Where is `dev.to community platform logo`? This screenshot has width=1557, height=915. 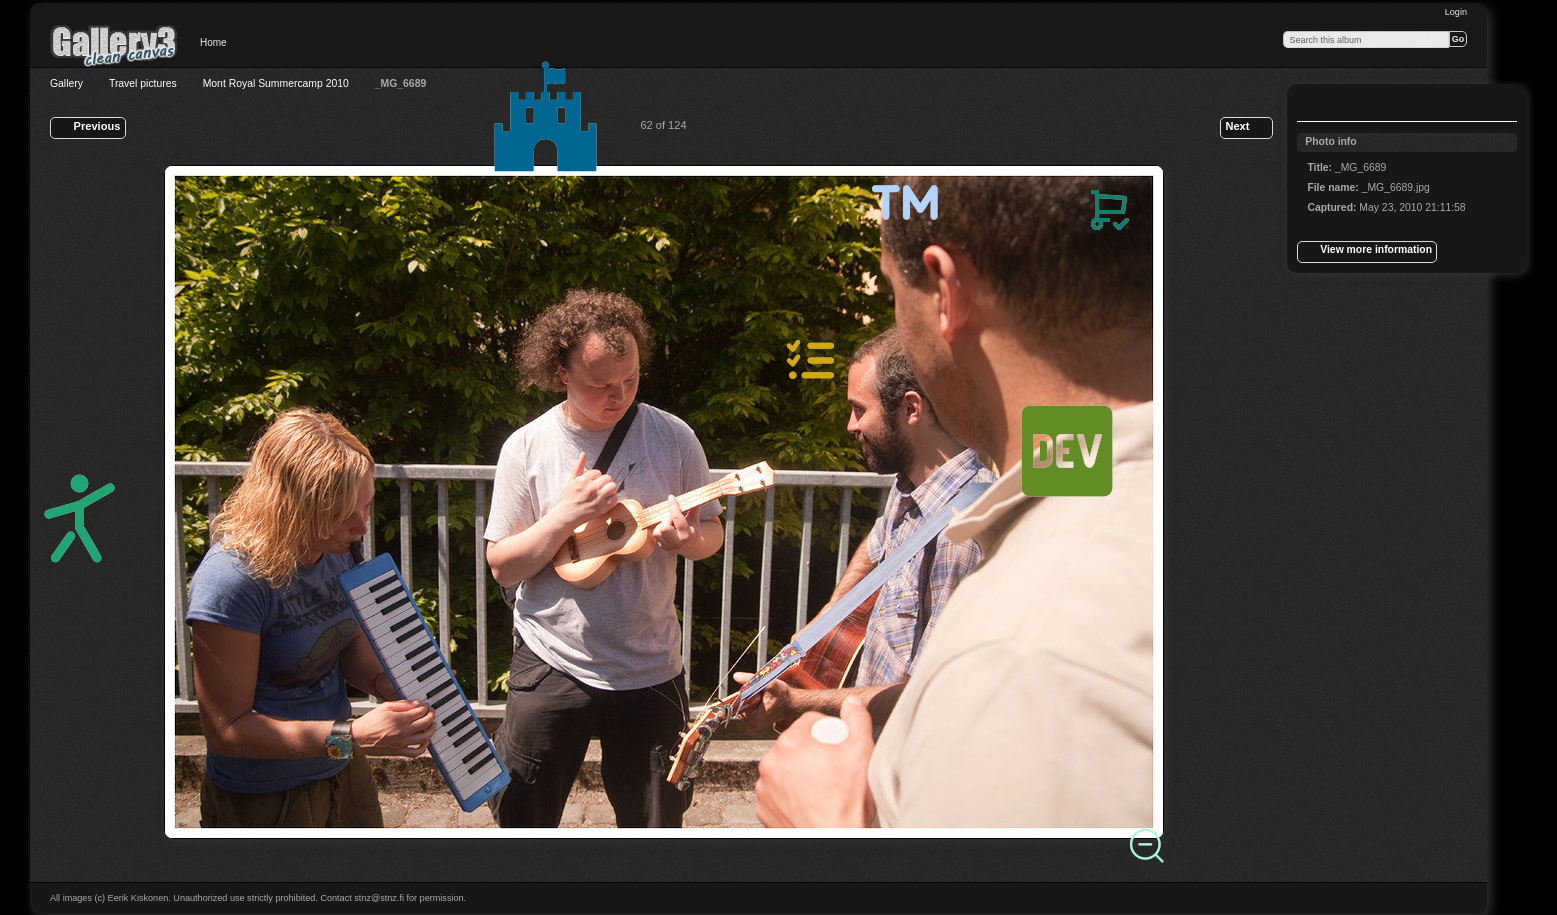 dev.to community platform logo is located at coordinates (1067, 451).